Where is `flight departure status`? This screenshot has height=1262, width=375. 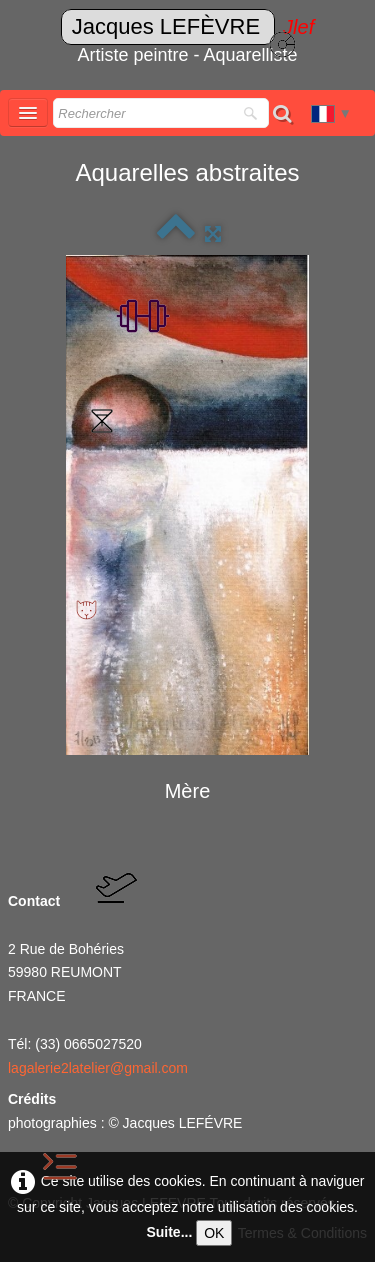 flight departure status is located at coordinates (116, 886).